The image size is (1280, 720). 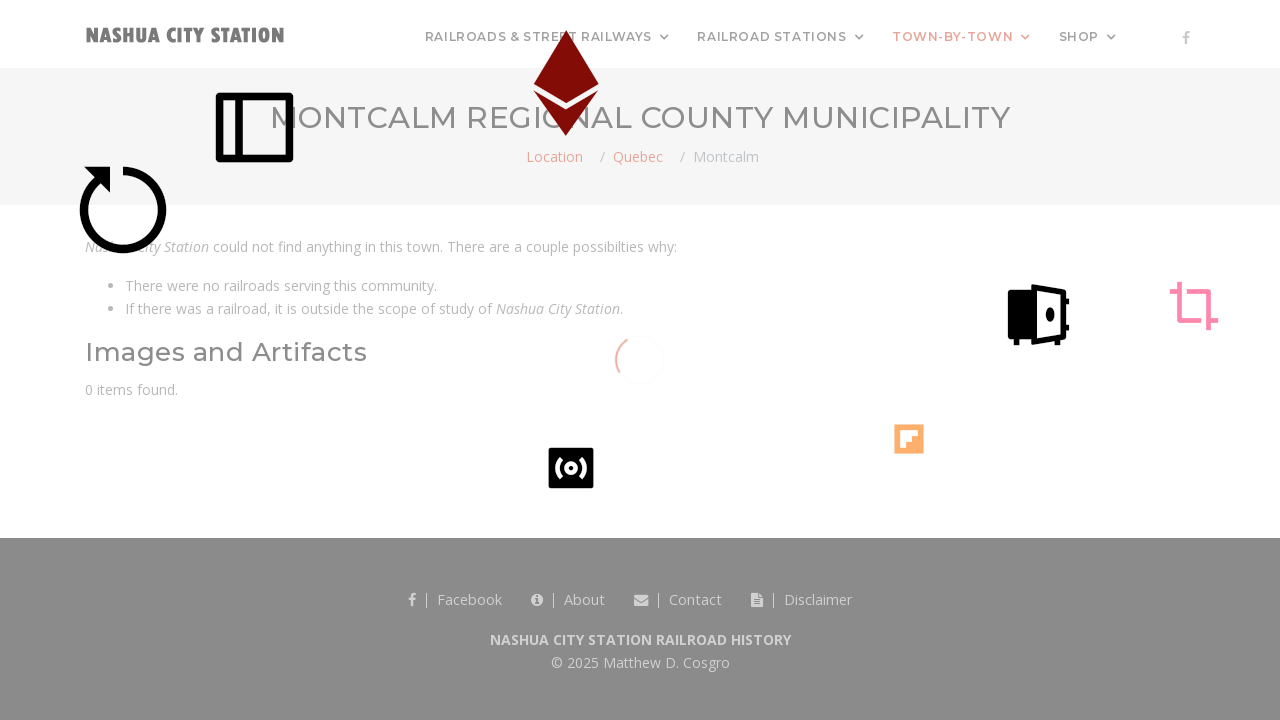 I want to click on access secure storage or vault, so click(x=1037, y=316).